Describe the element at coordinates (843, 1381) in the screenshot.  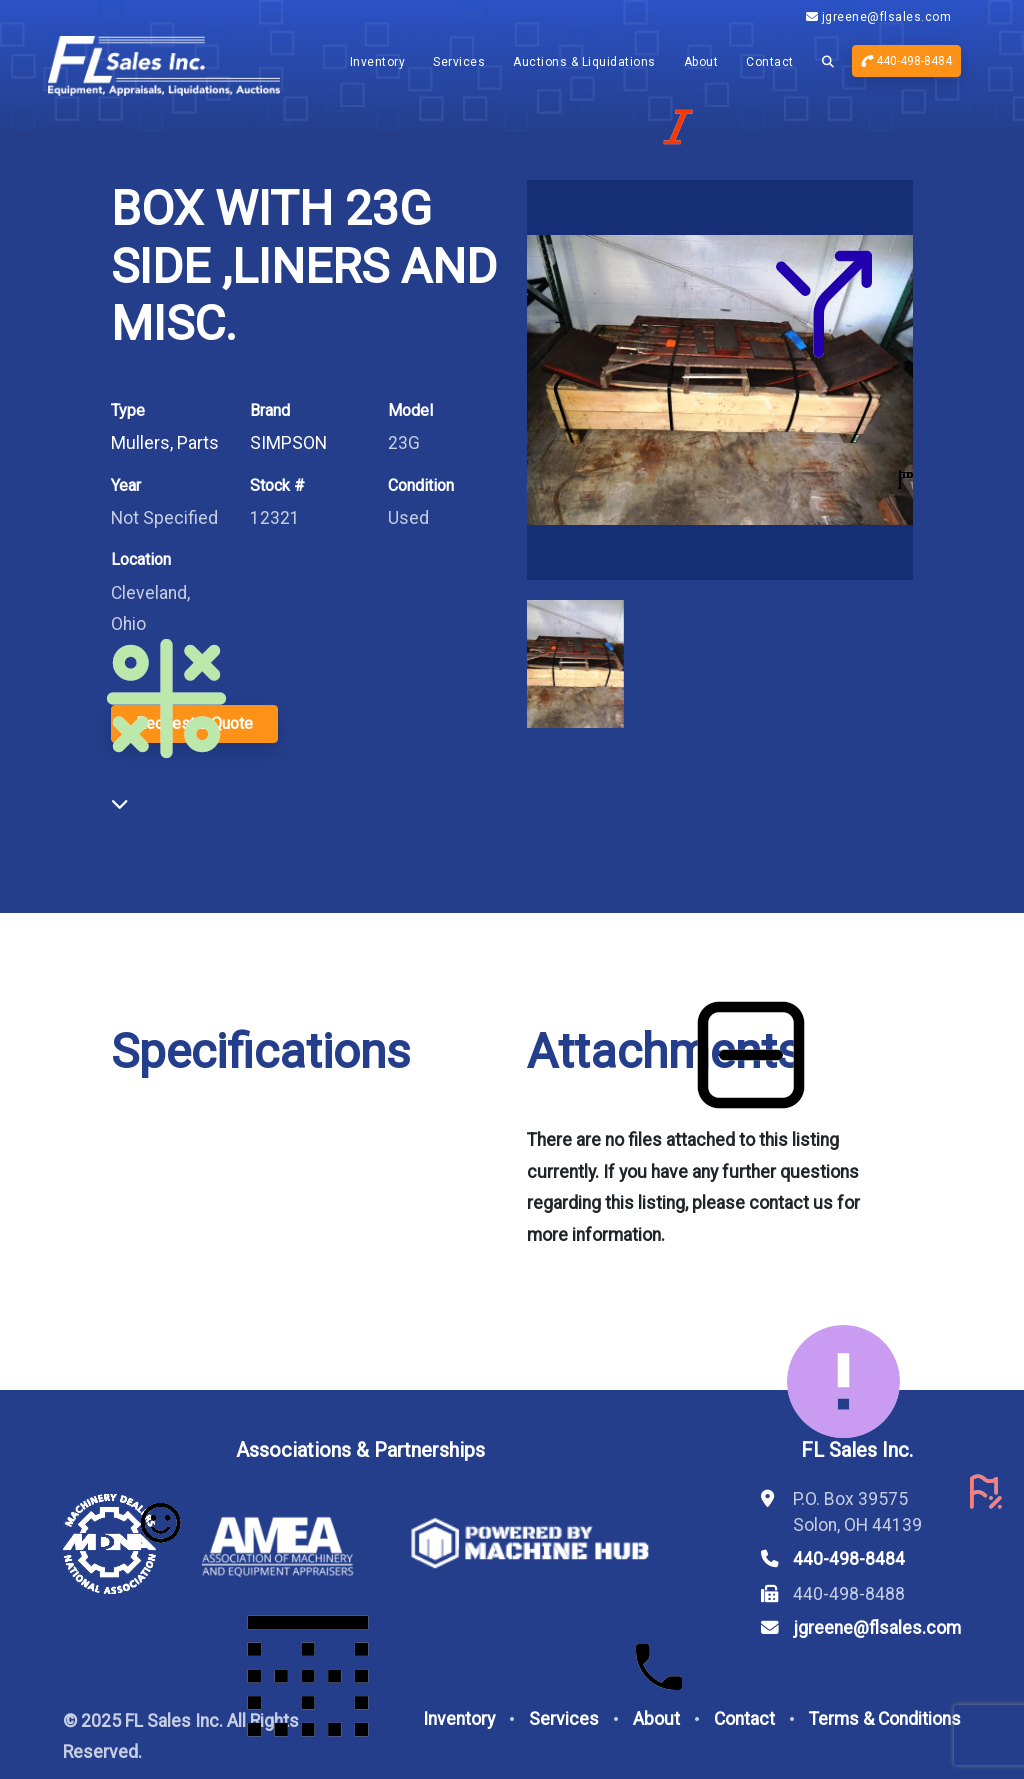
I see `indicates an error or warning state` at that location.